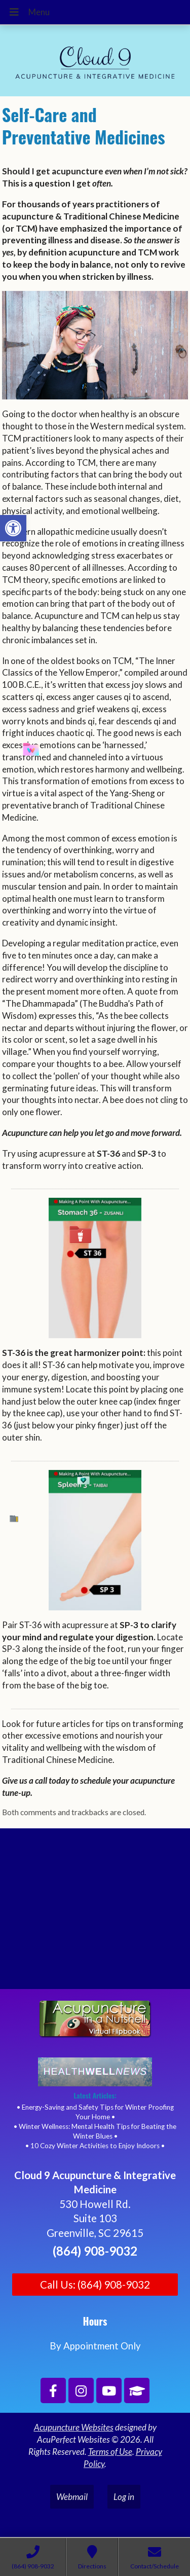  Describe the element at coordinates (80, 1235) in the screenshot. I see `open gulp project folder` at that location.